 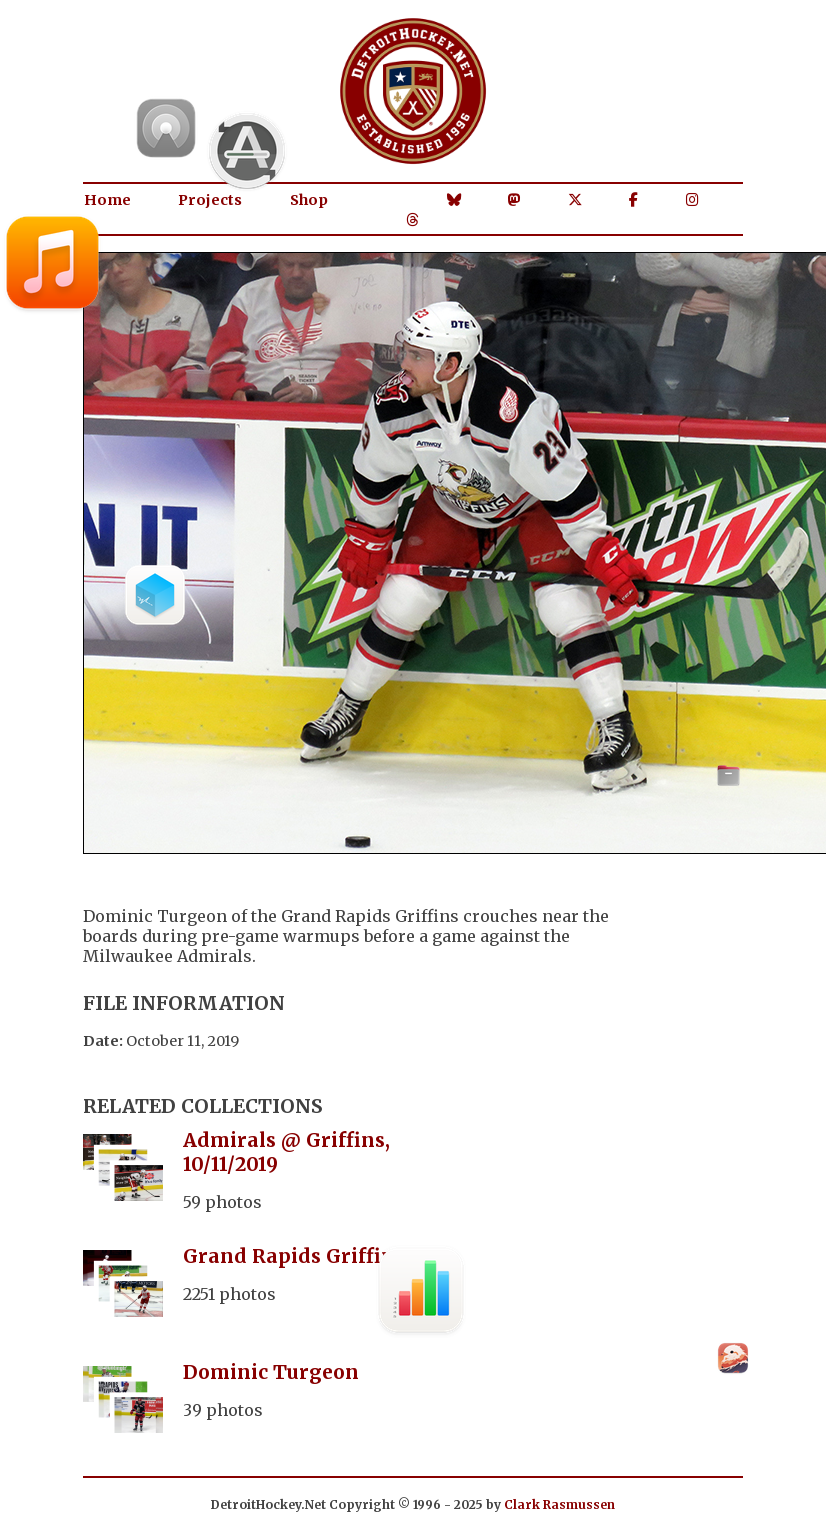 I want to click on open the software update manager, so click(x=247, y=151).